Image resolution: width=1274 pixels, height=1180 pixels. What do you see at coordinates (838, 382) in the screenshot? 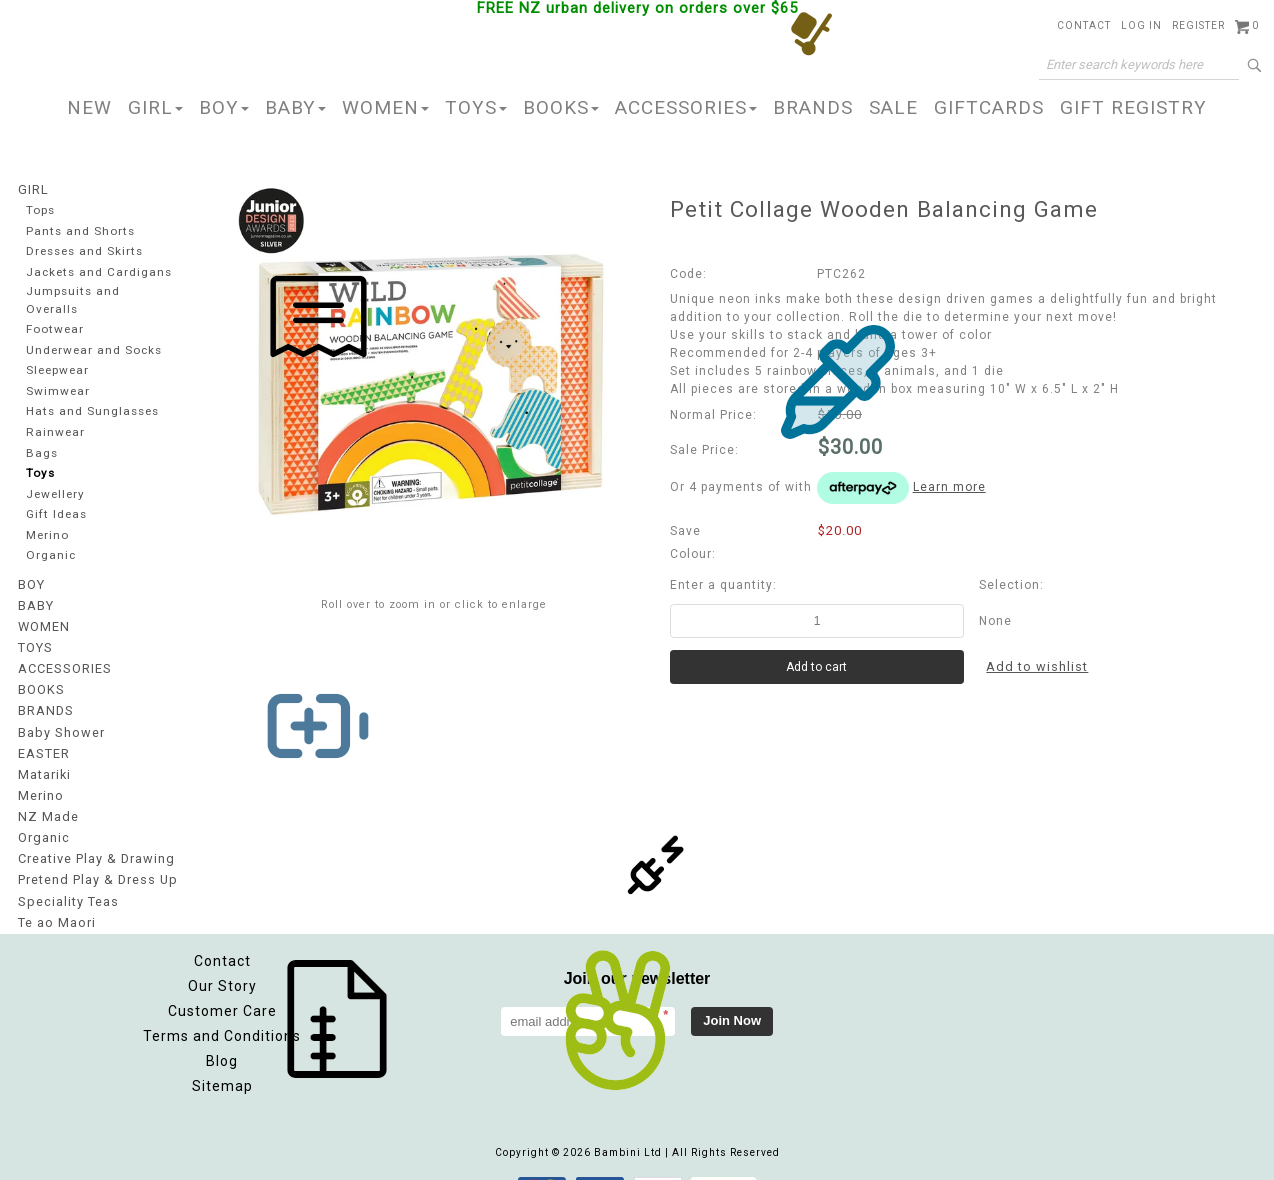
I see `pick a color from the canvas` at bounding box center [838, 382].